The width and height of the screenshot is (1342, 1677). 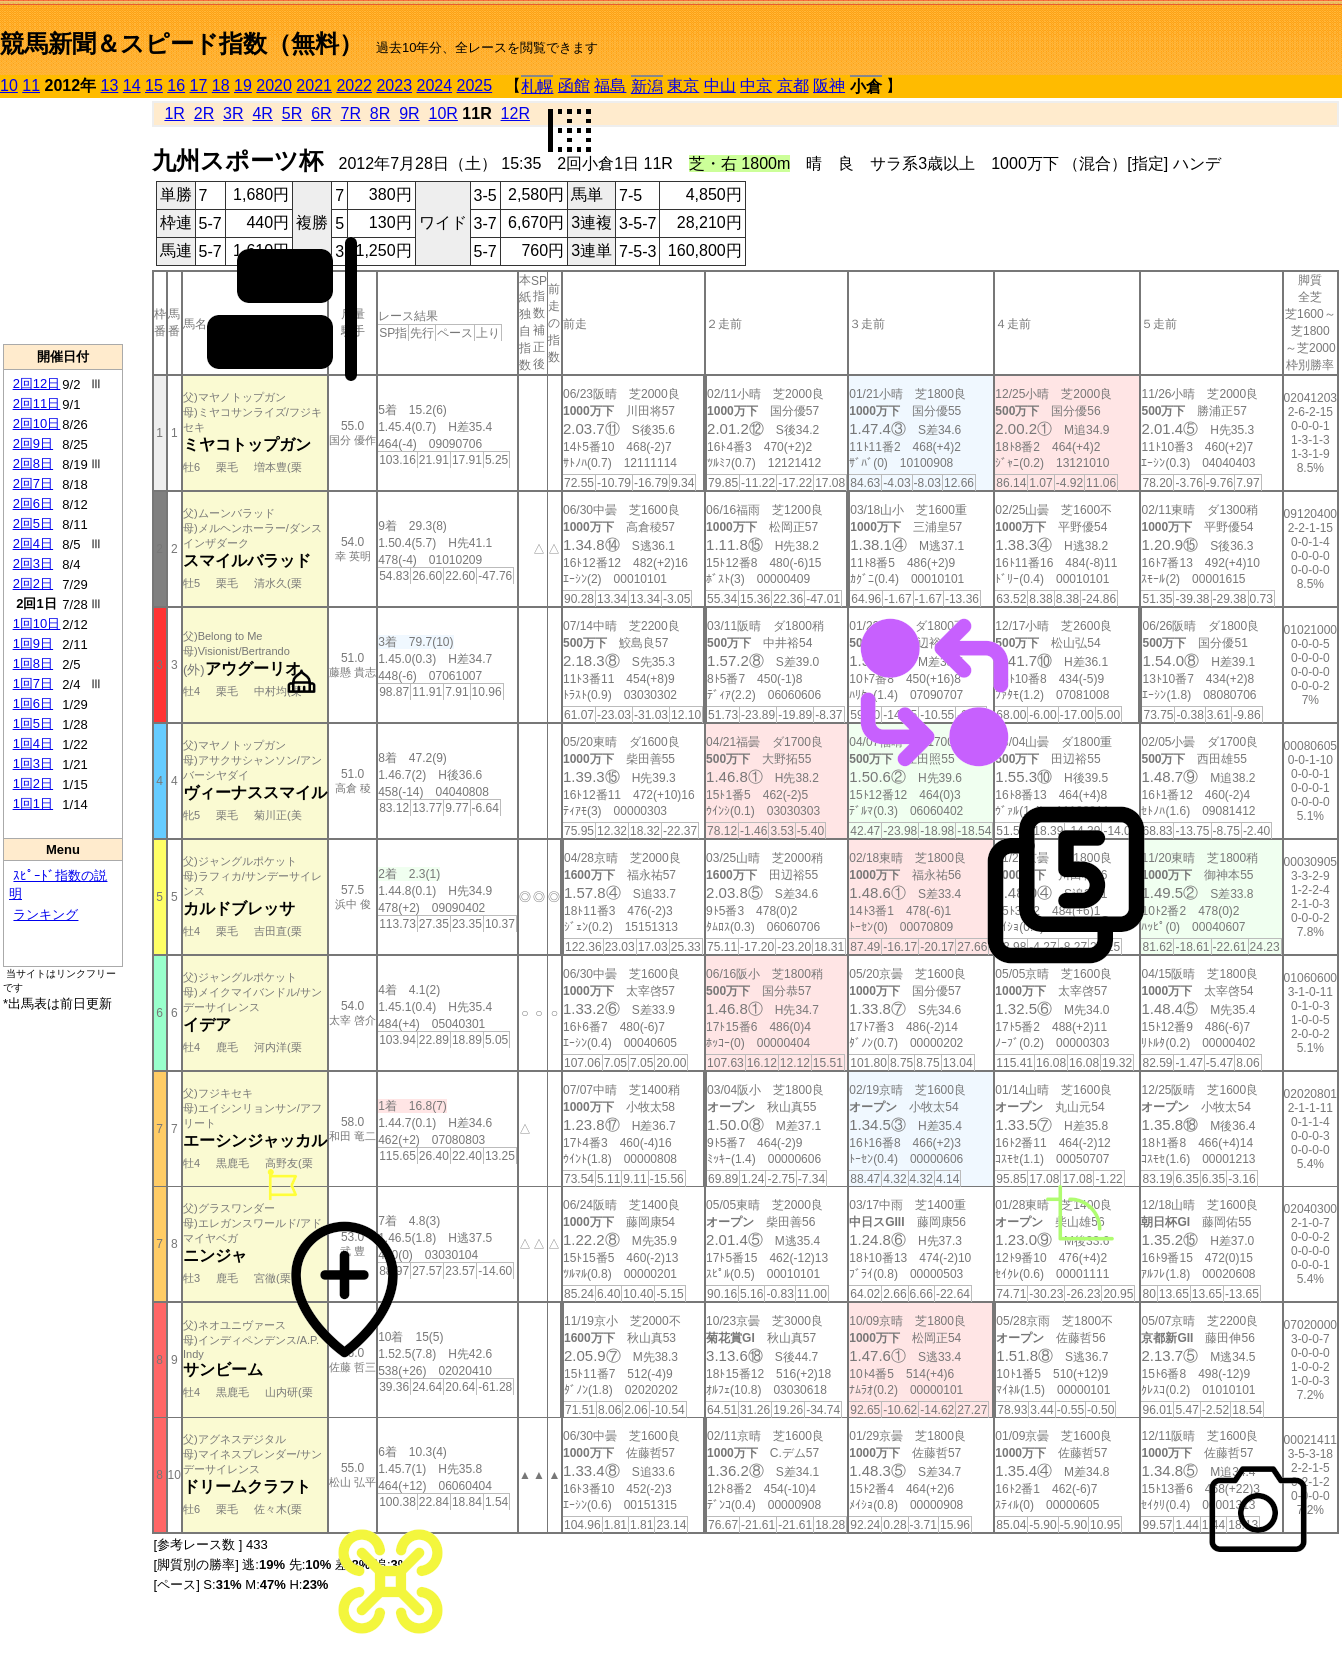 I want to click on measure or adjust angle settings, so click(x=1077, y=1216).